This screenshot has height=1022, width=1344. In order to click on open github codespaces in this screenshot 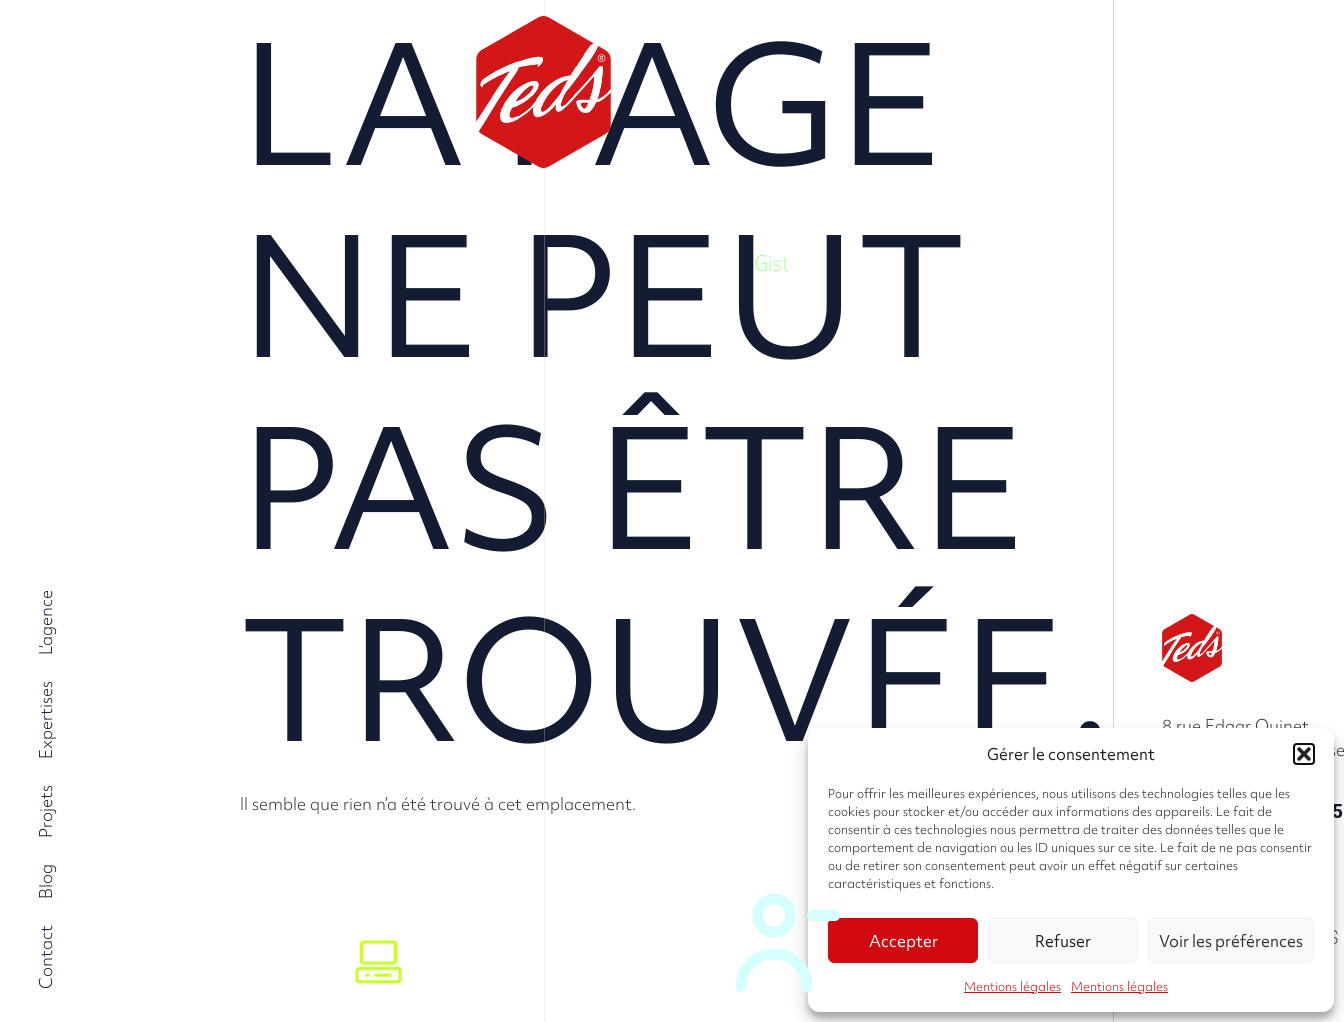, I will do `click(378, 962)`.